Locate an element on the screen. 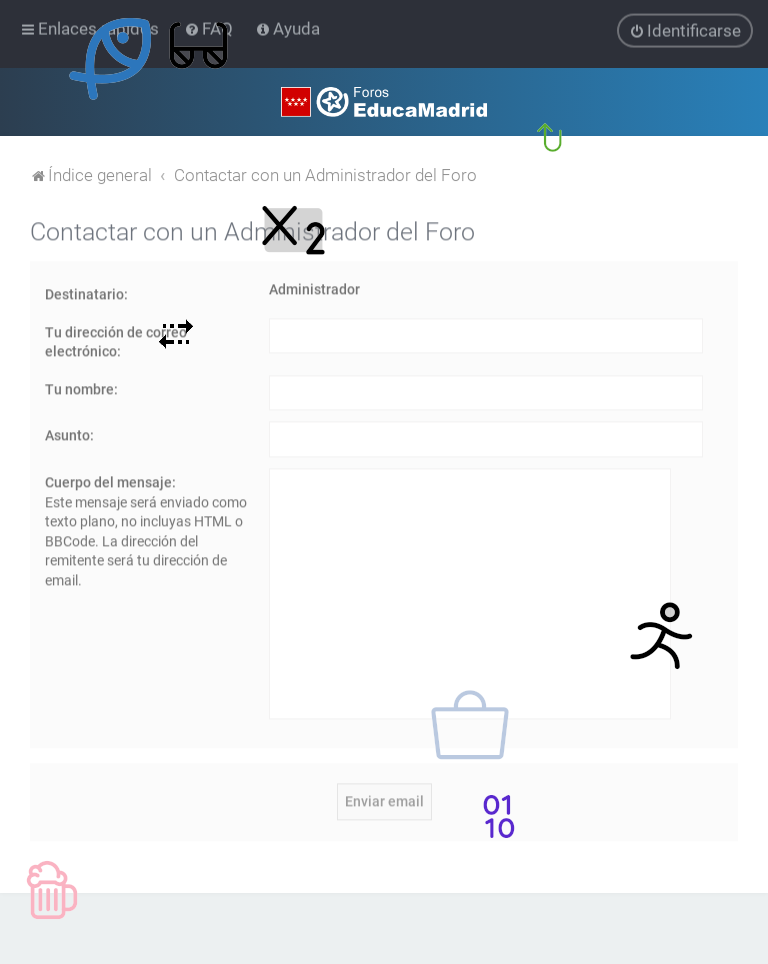 The height and width of the screenshot is (964, 768). apply subscript formatting to selected text is located at coordinates (290, 229).